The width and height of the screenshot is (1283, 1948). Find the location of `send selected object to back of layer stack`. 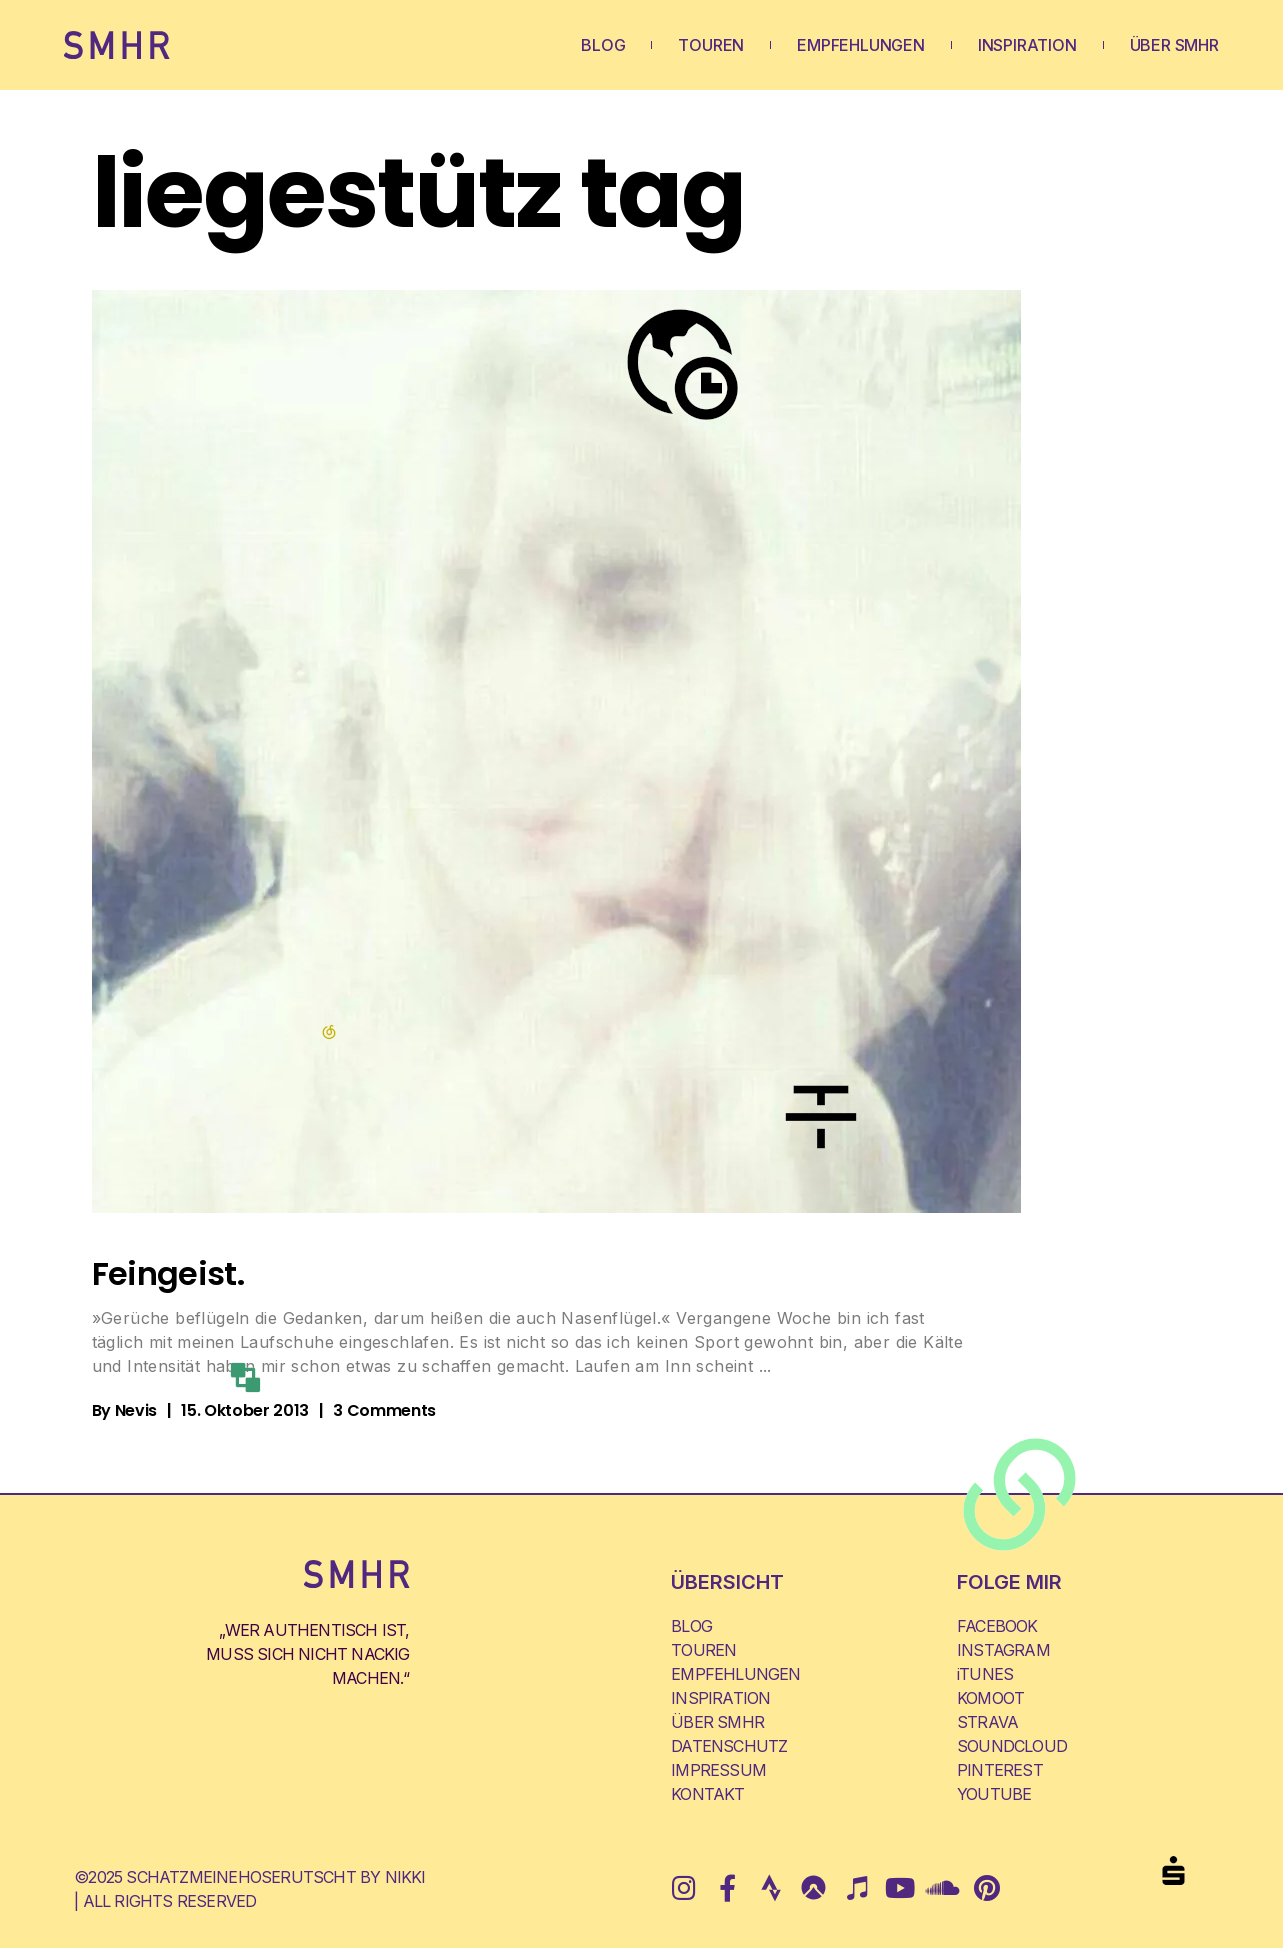

send selected object to back of layer stack is located at coordinates (245, 1377).